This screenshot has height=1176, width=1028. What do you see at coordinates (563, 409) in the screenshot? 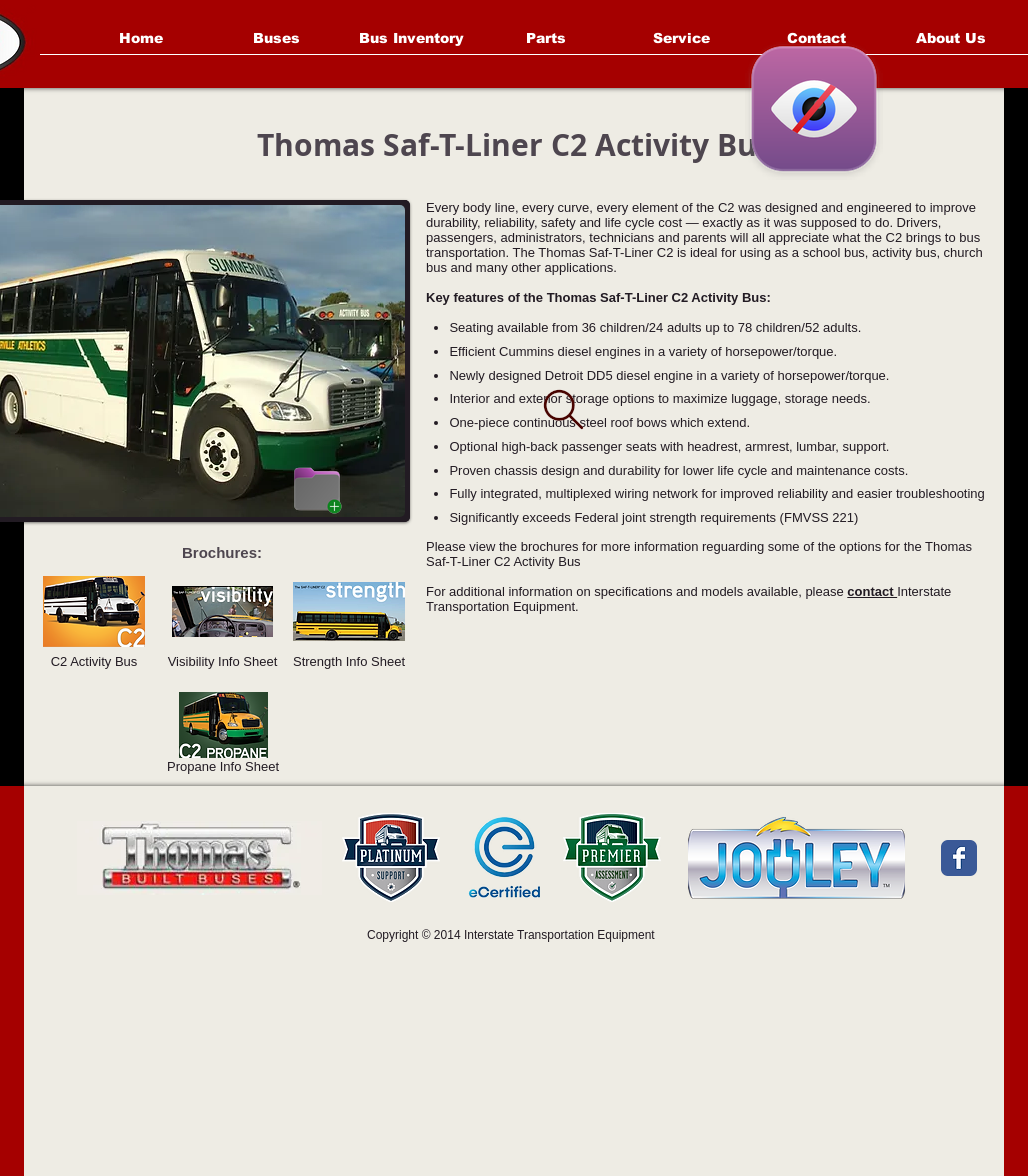
I see `search system preferences or settings` at bounding box center [563, 409].